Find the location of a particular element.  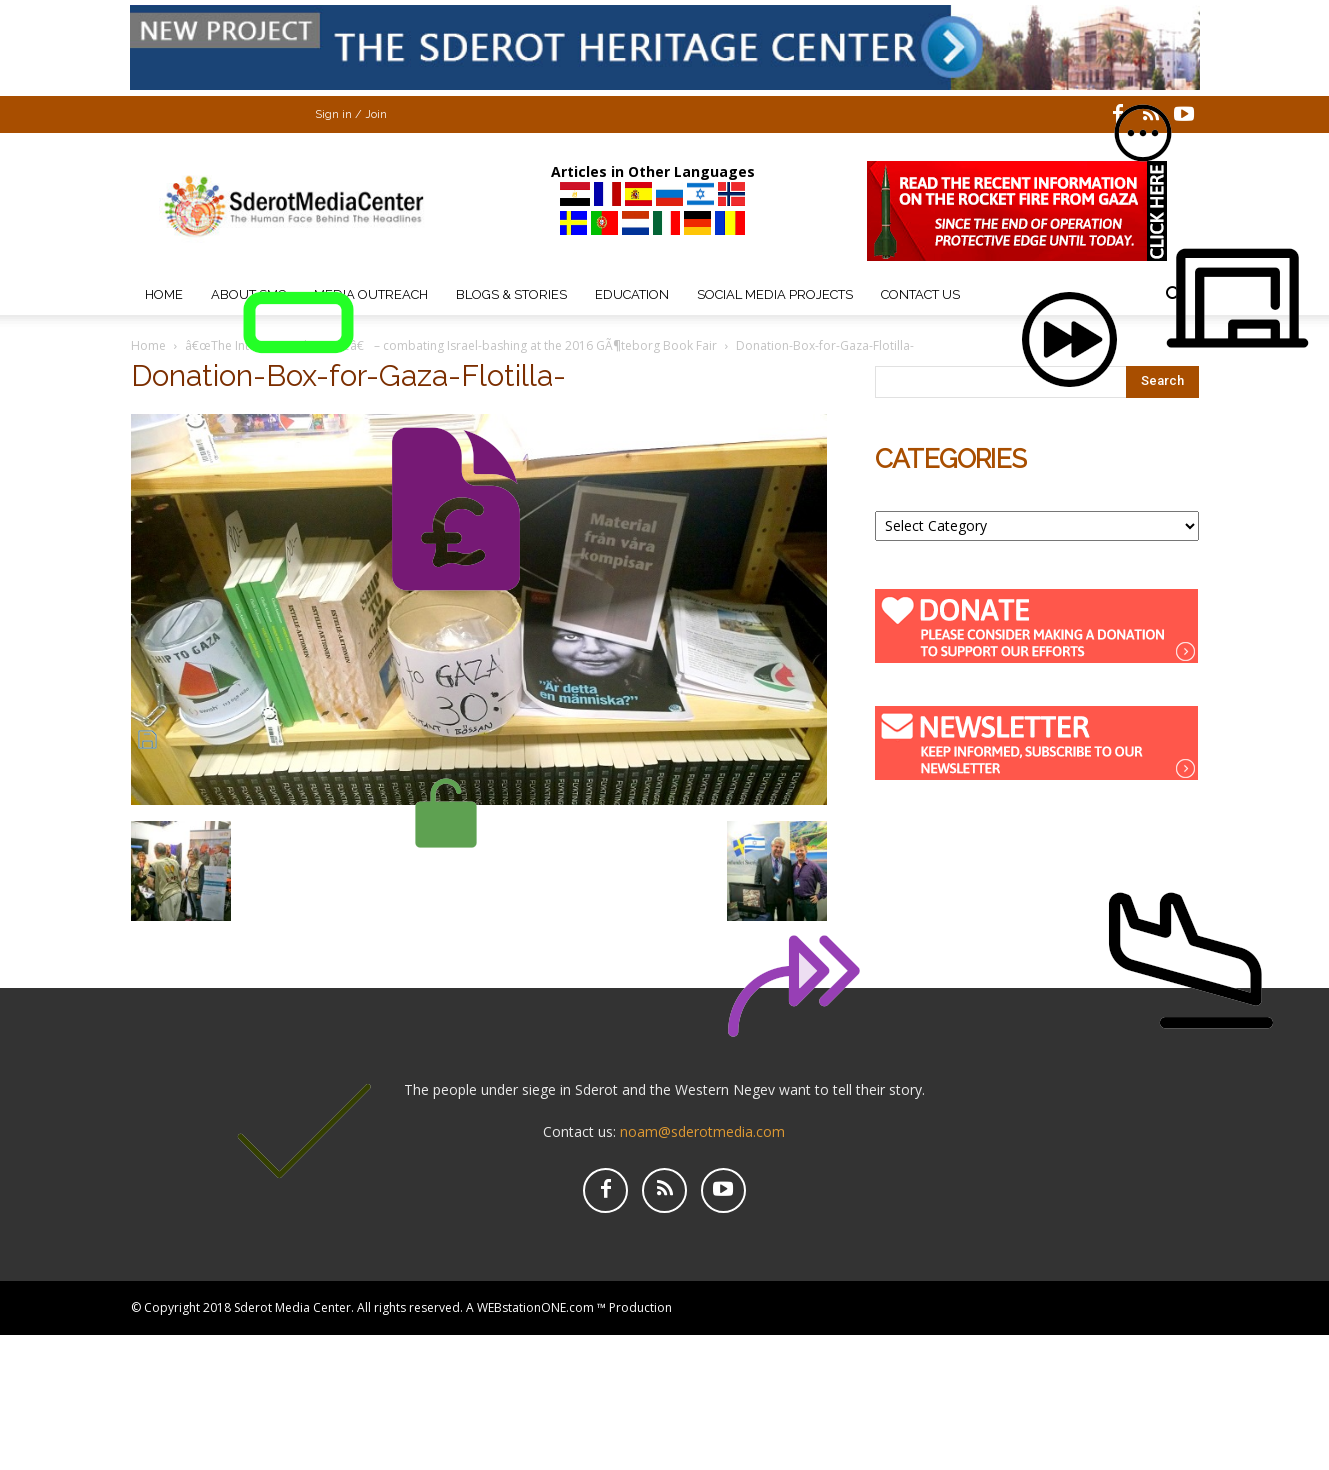

unlocked or unsecured state is located at coordinates (446, 817).